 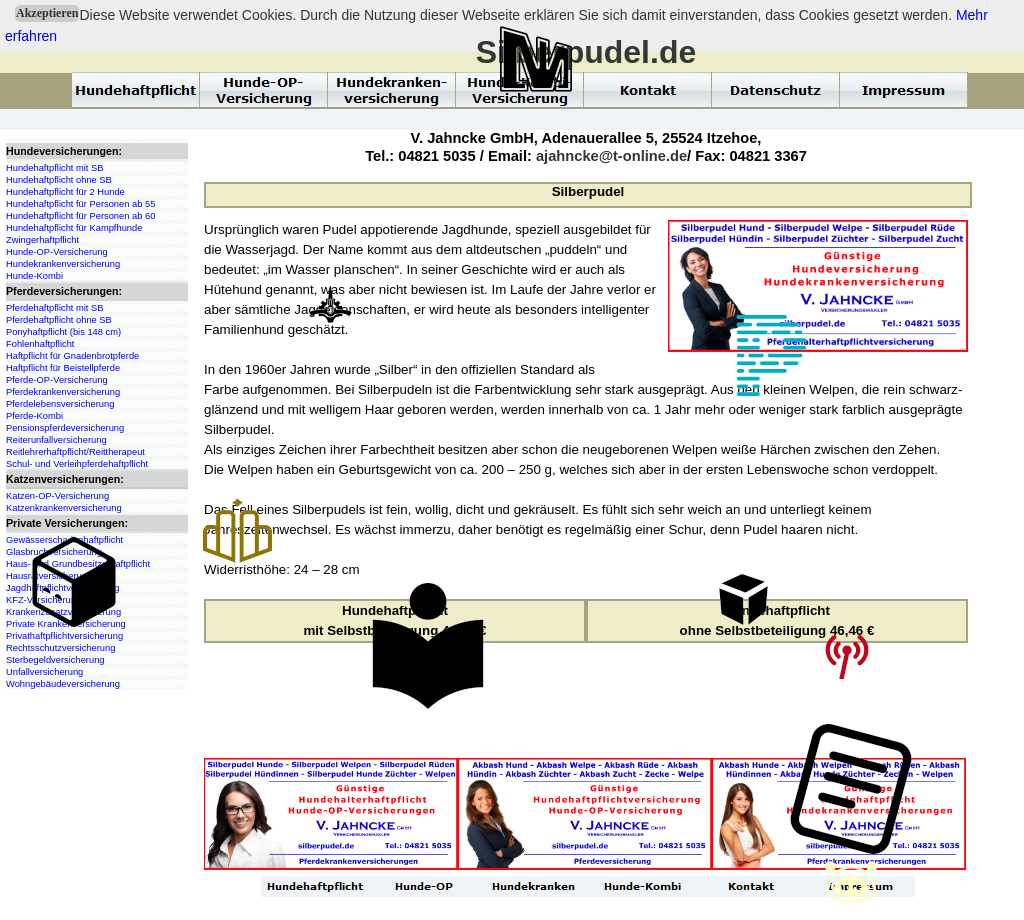 I want to click on backbone.js framework logo, so click(x=237, y=530).